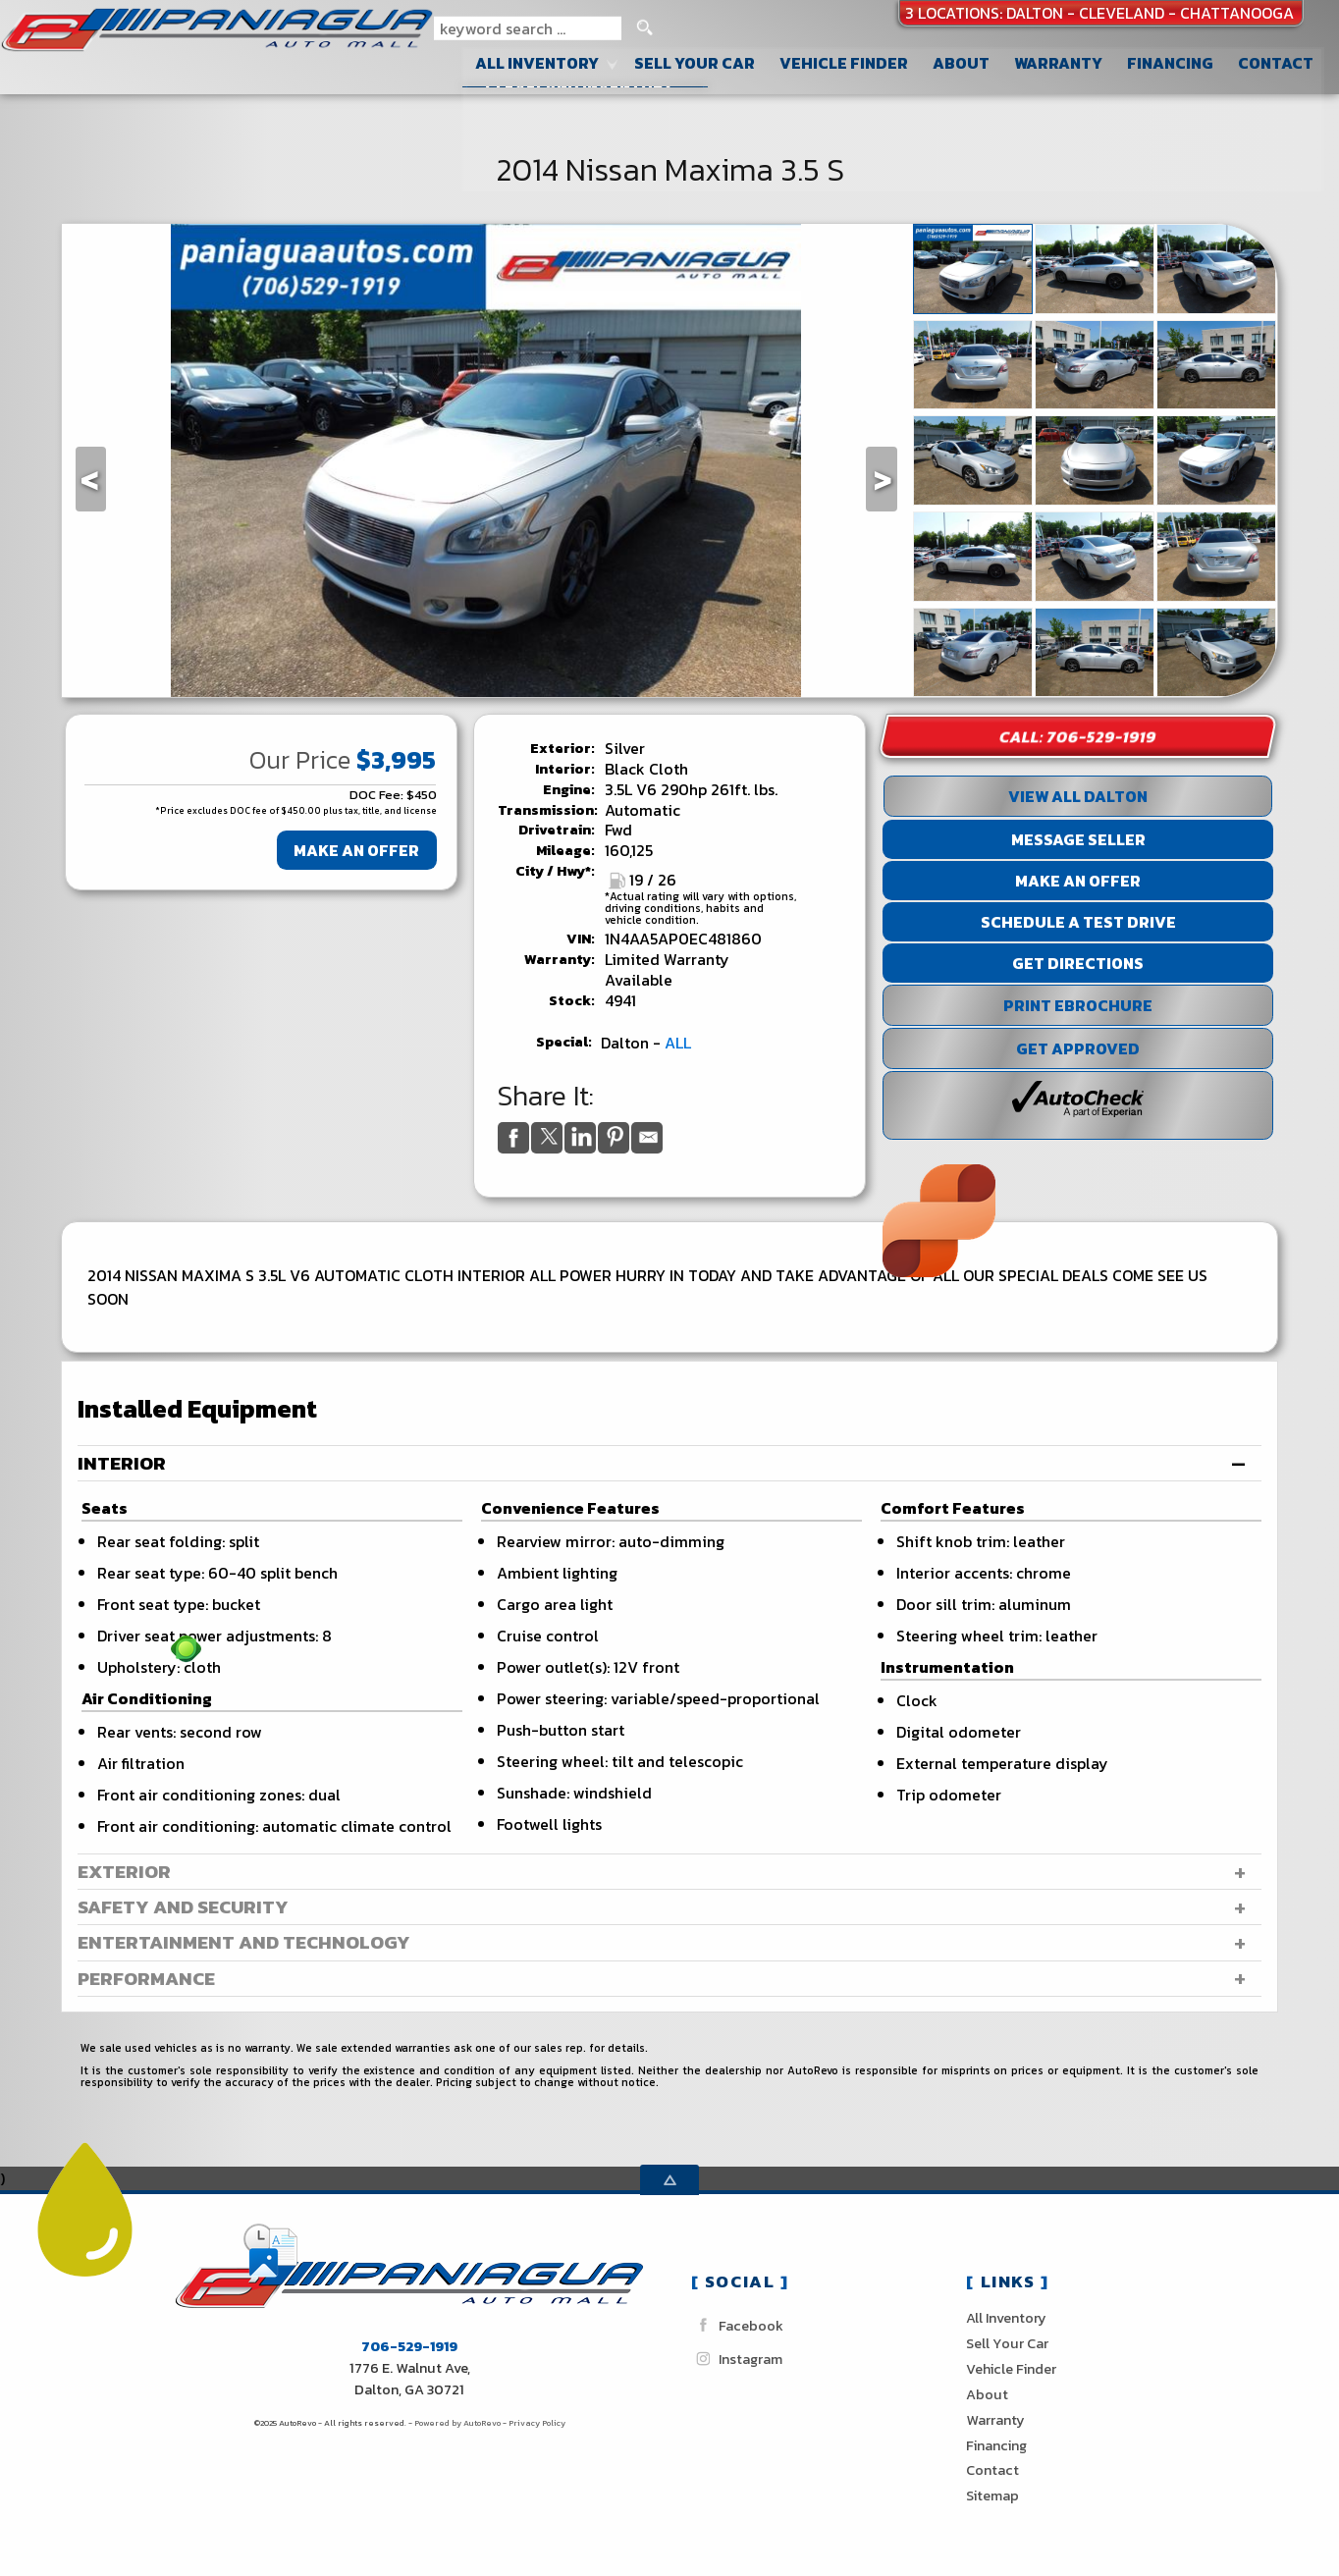 The image size is (1339, 2576). What do you see at coordinates (84, 2208) in the screenshot?
I see `indicates water or hydration tracking` at bounding box center [84, 2208].